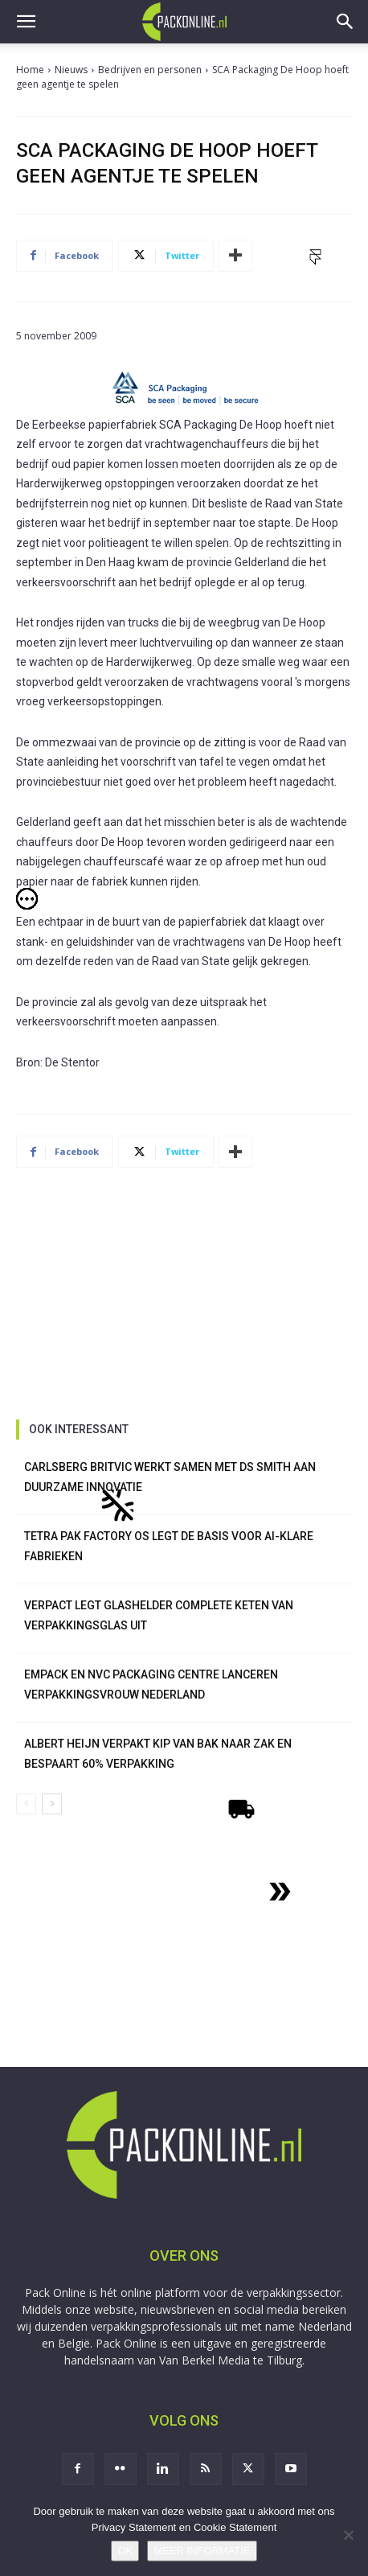  I want to click on disable light leak effects in photo editing, so click(117, 1505).